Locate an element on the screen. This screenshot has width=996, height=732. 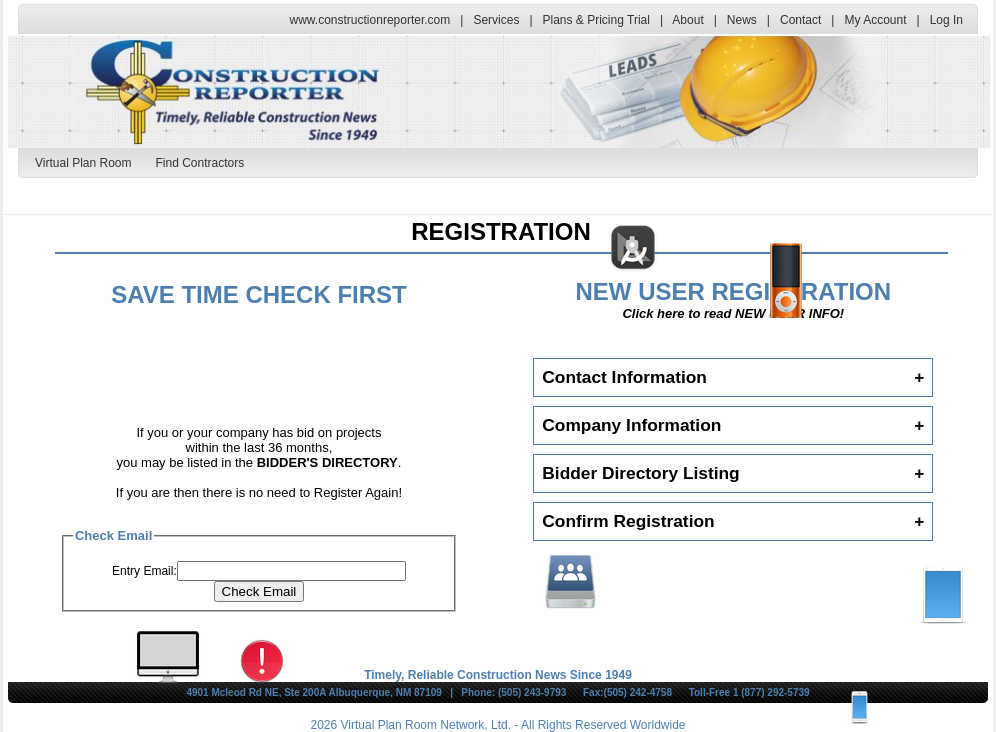
iPod nano device connected is located at coordinates (785, 281).